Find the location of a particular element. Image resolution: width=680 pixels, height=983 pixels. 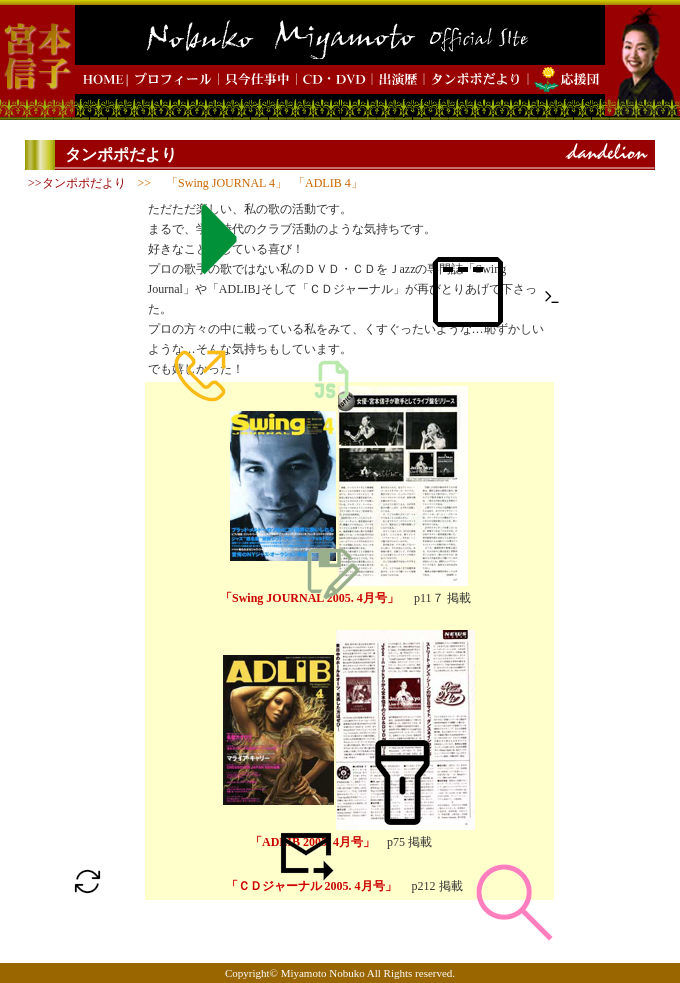

search for files, settings, or content is located at coordinates (514, 902).